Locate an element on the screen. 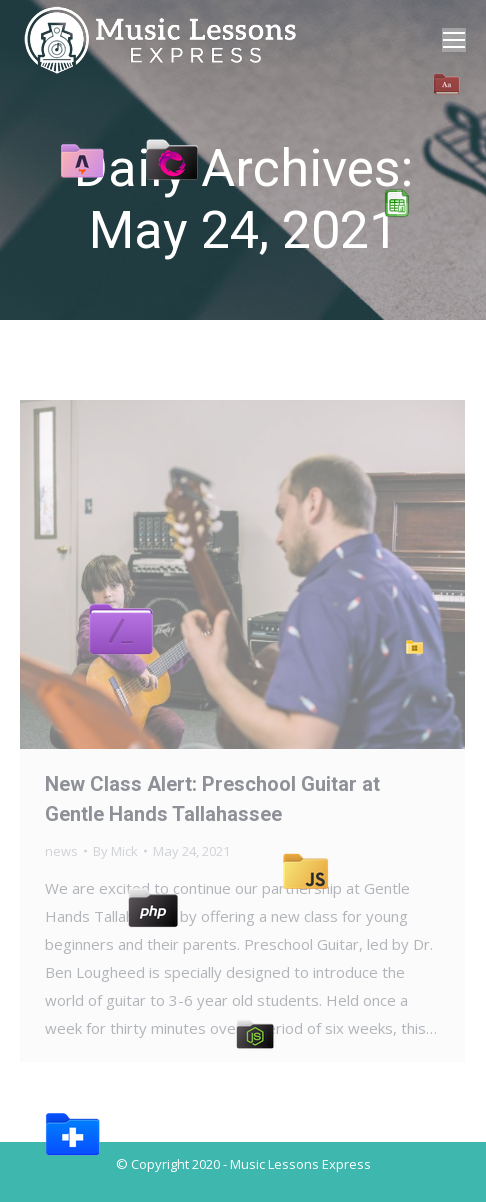 The image size is (486, 1202). libreoffice calc spreadsheet template file is located at coordinates (397, 203).